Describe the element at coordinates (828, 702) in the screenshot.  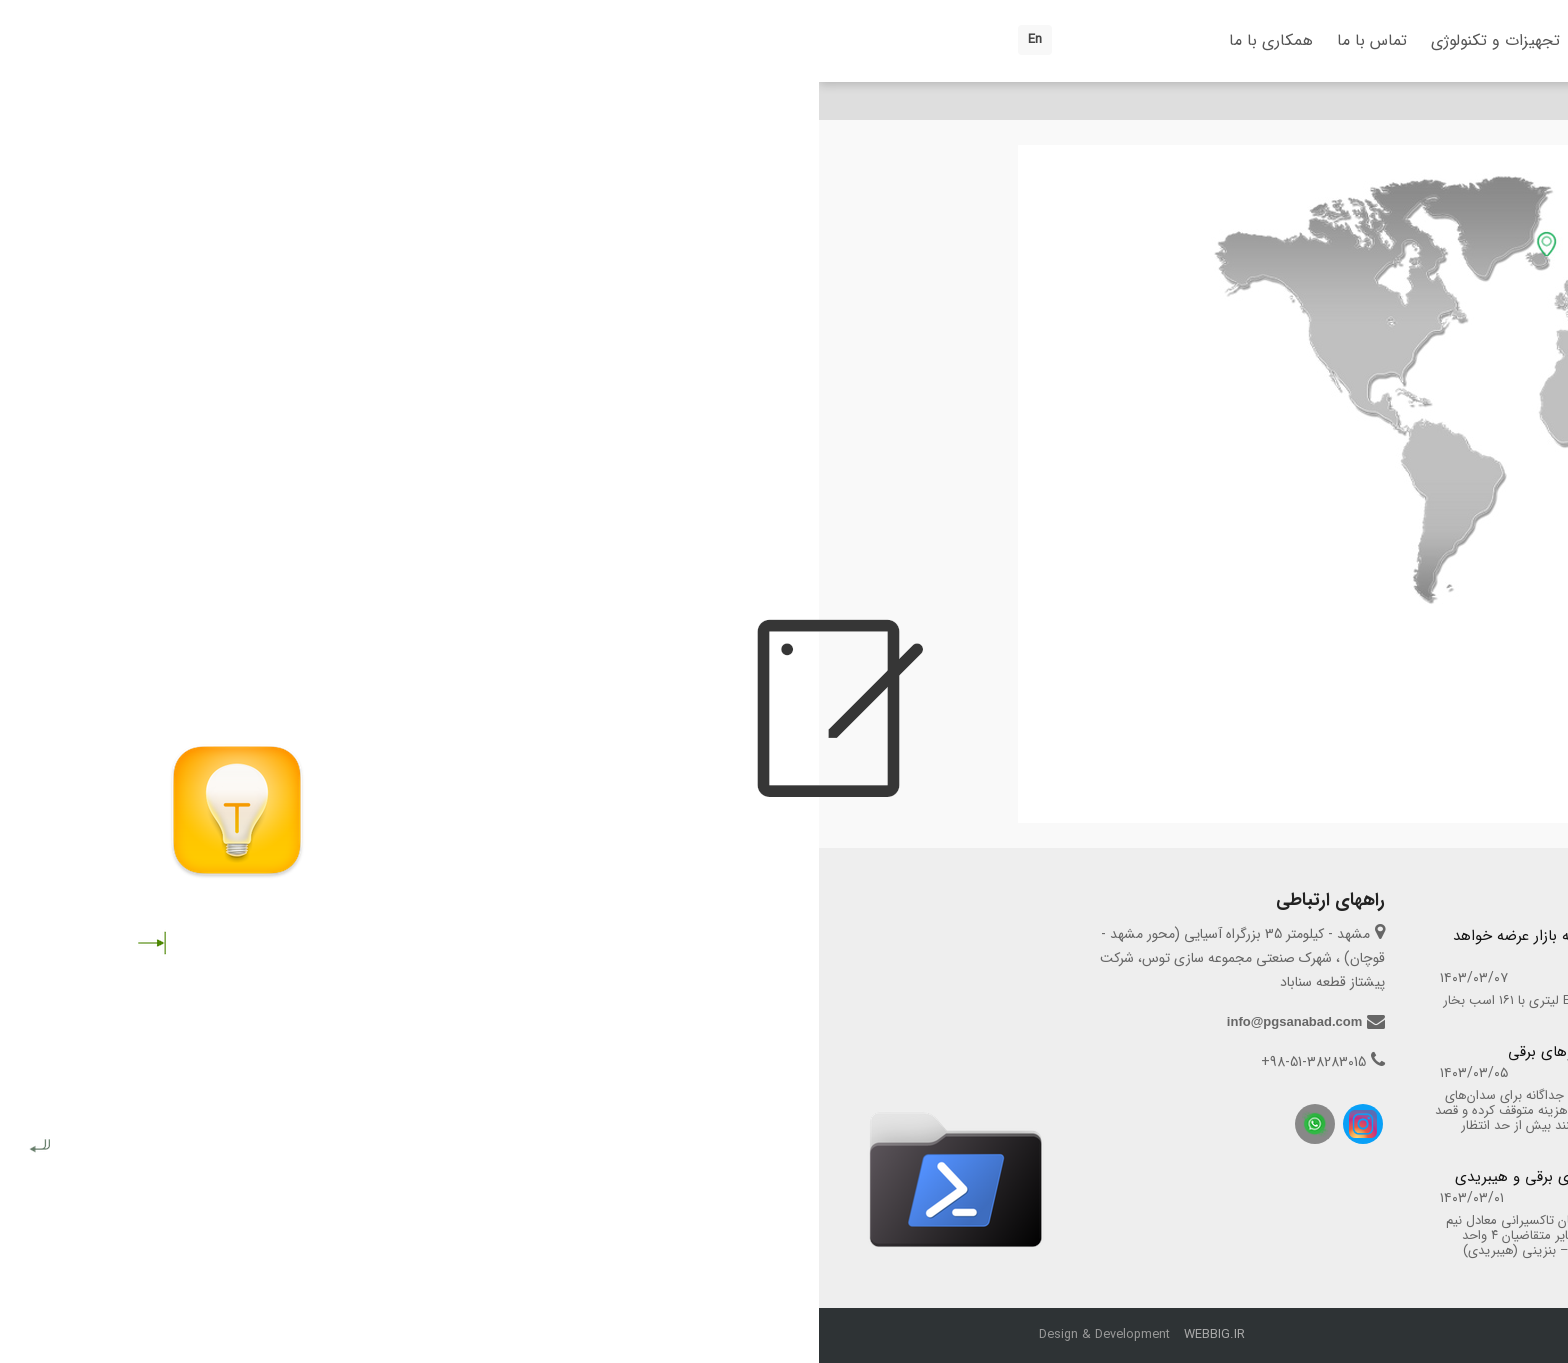
I see `indicates a connected PDA or tablet device` at that location.